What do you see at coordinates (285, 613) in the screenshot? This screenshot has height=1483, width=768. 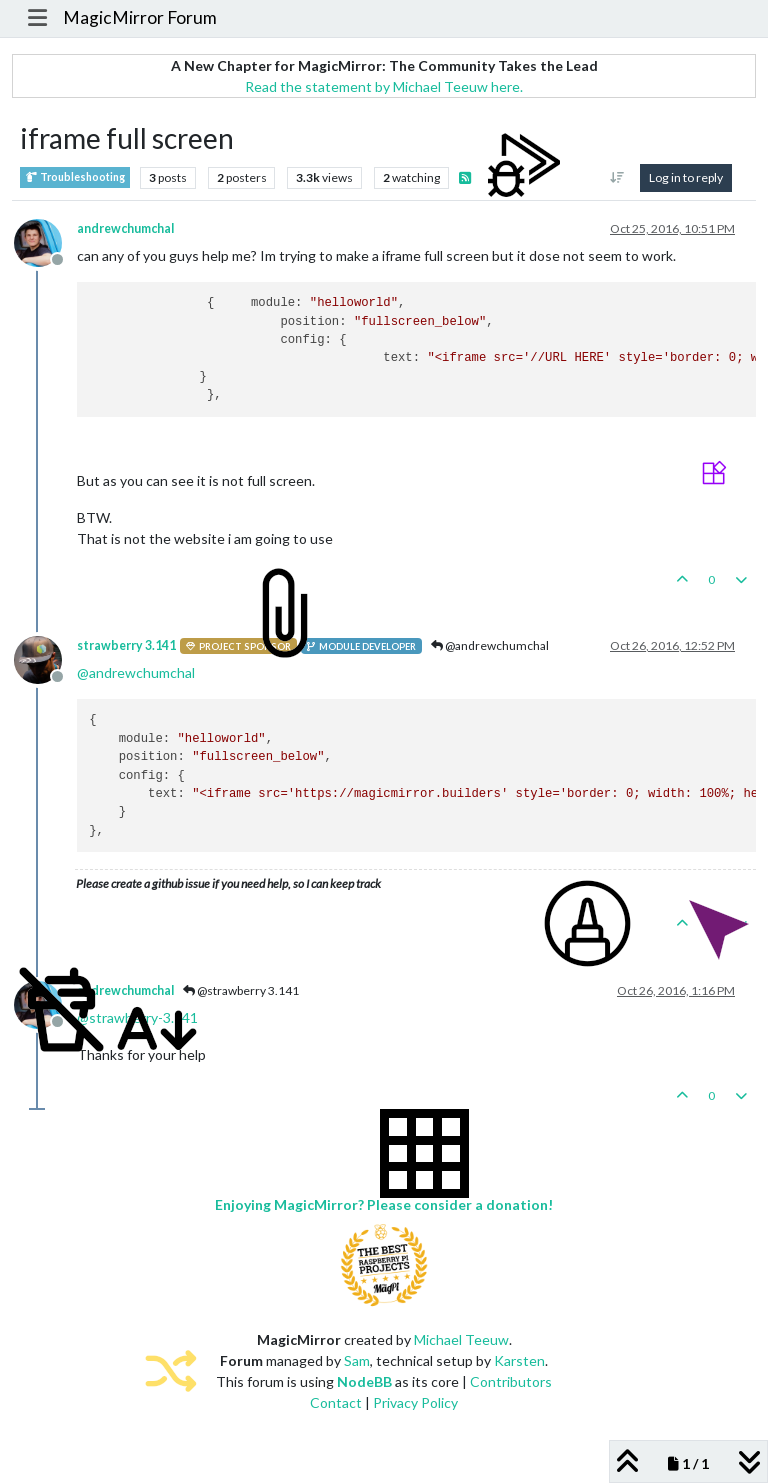 I see `attach a file to your message` at bounding box center [285, 613].